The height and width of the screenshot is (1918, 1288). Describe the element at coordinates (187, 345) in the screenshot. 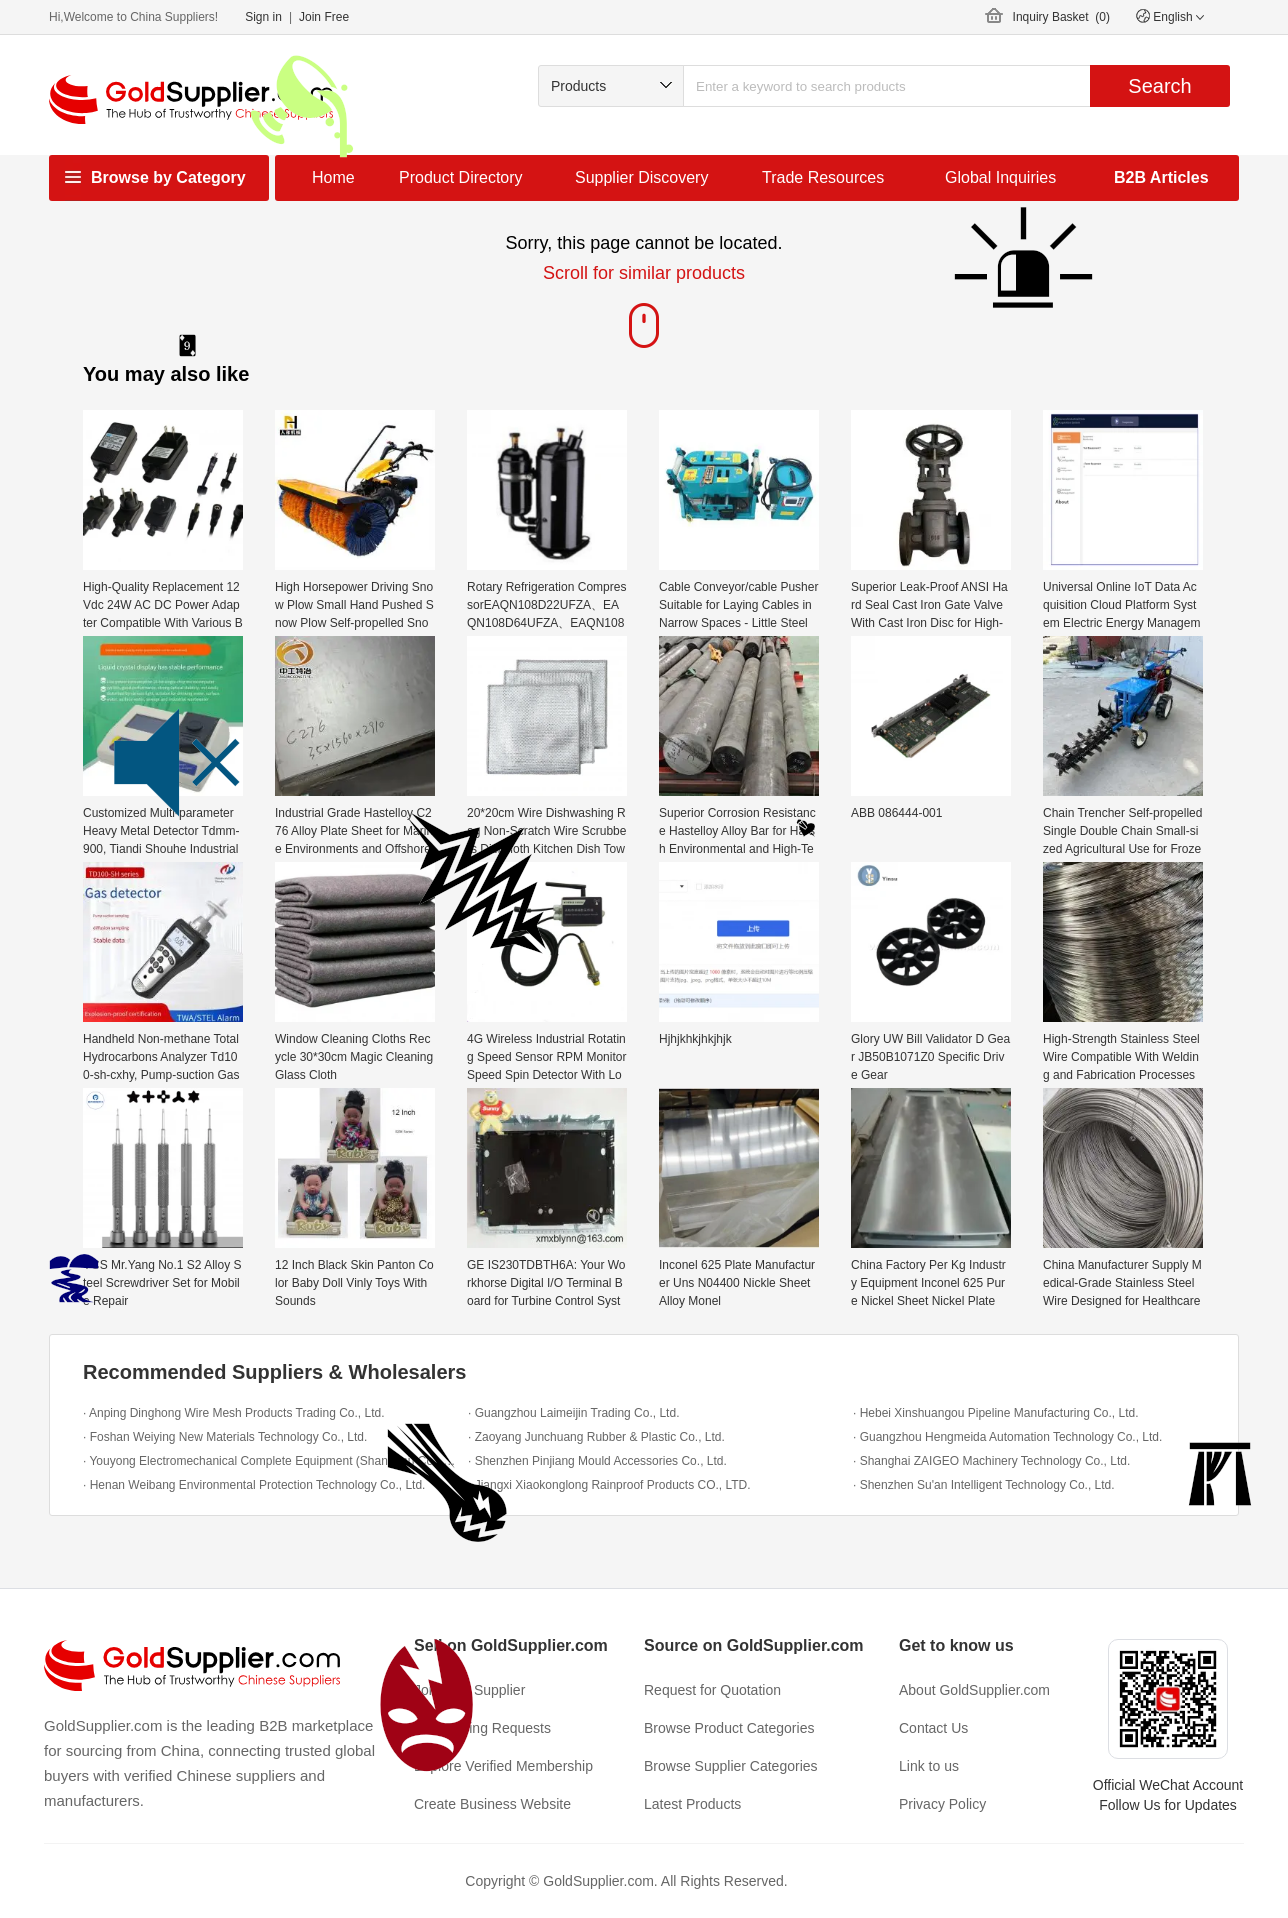

I see `nine of diamonds playing card` at that location.